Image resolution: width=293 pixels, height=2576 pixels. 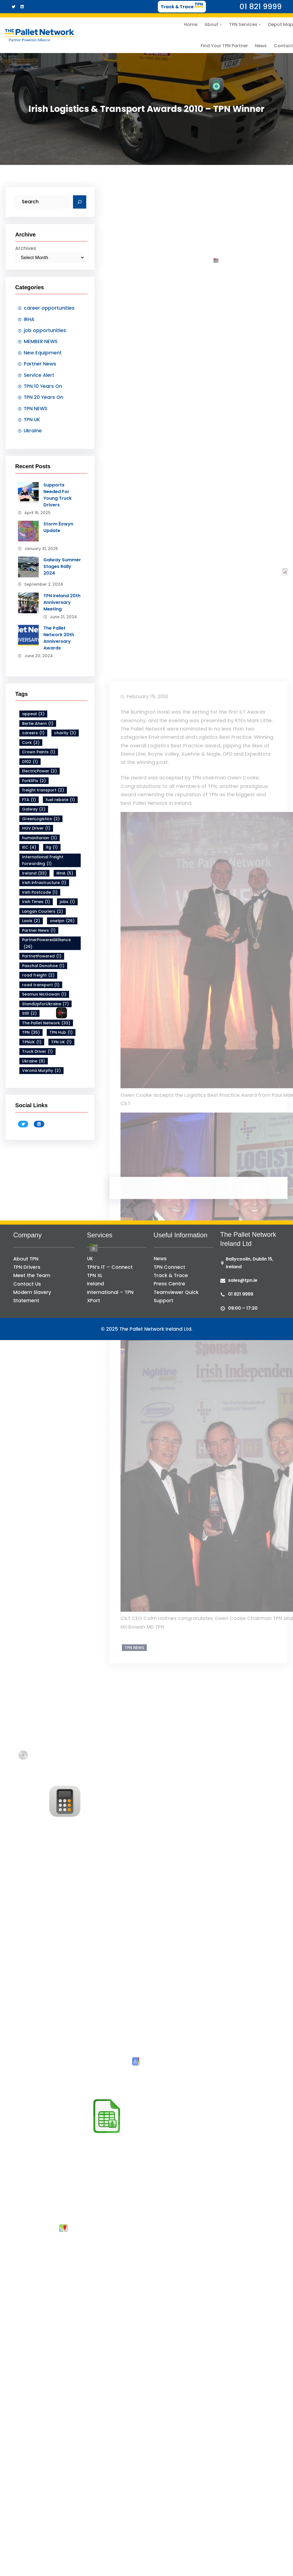 I want to click on open templates folder, so click(x=93, y=1248).